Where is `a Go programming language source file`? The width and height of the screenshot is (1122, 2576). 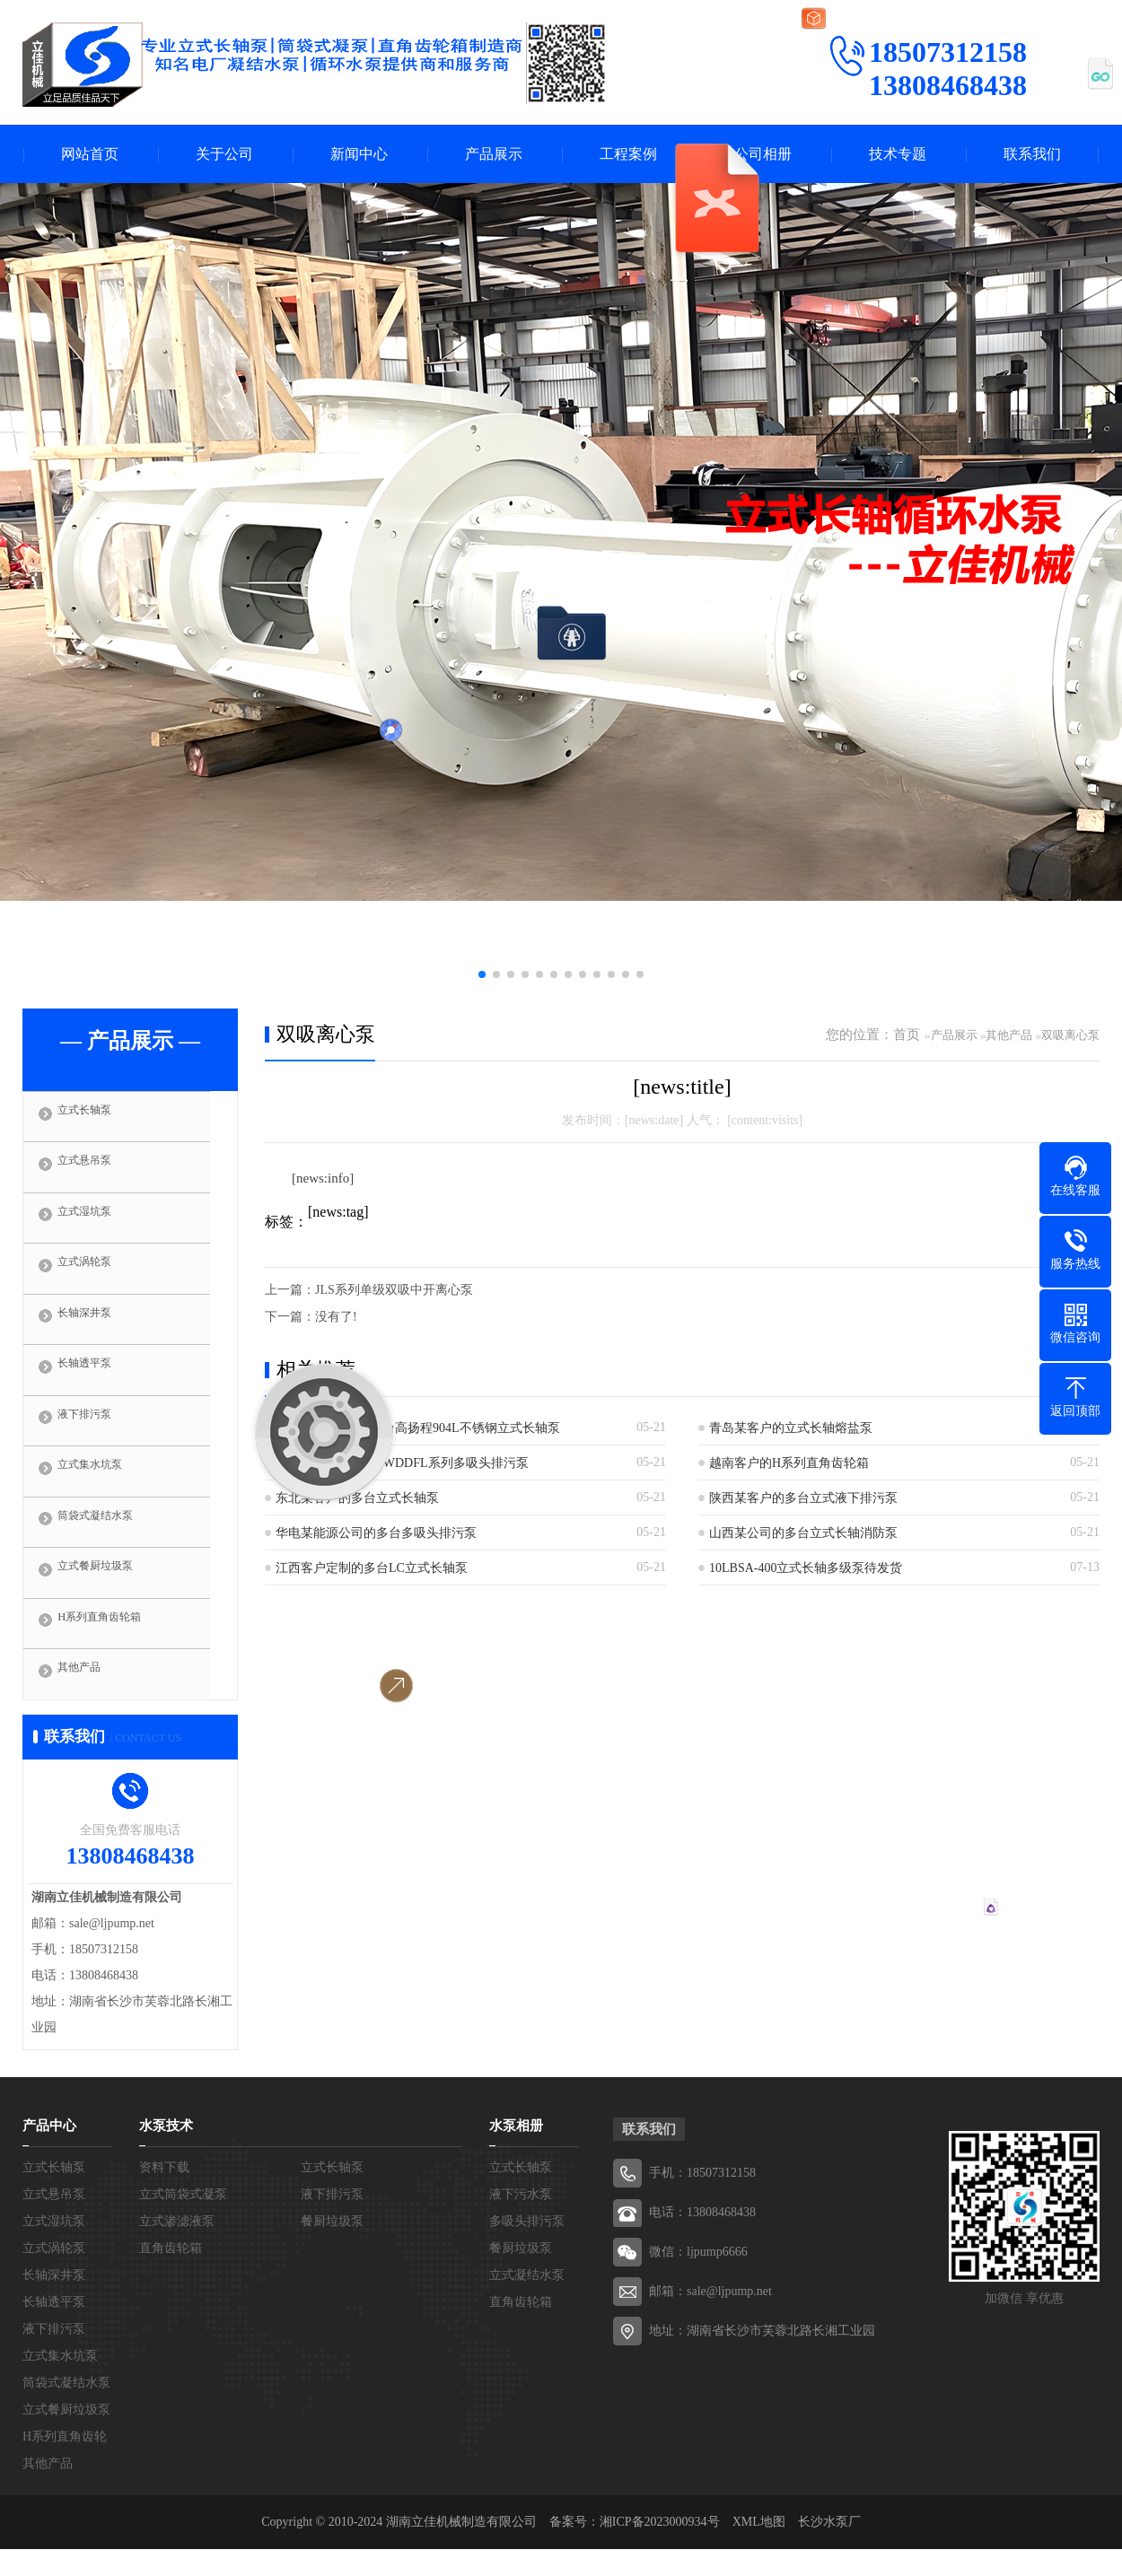
a Go programming language source file is located at coordinates (1100, 74).